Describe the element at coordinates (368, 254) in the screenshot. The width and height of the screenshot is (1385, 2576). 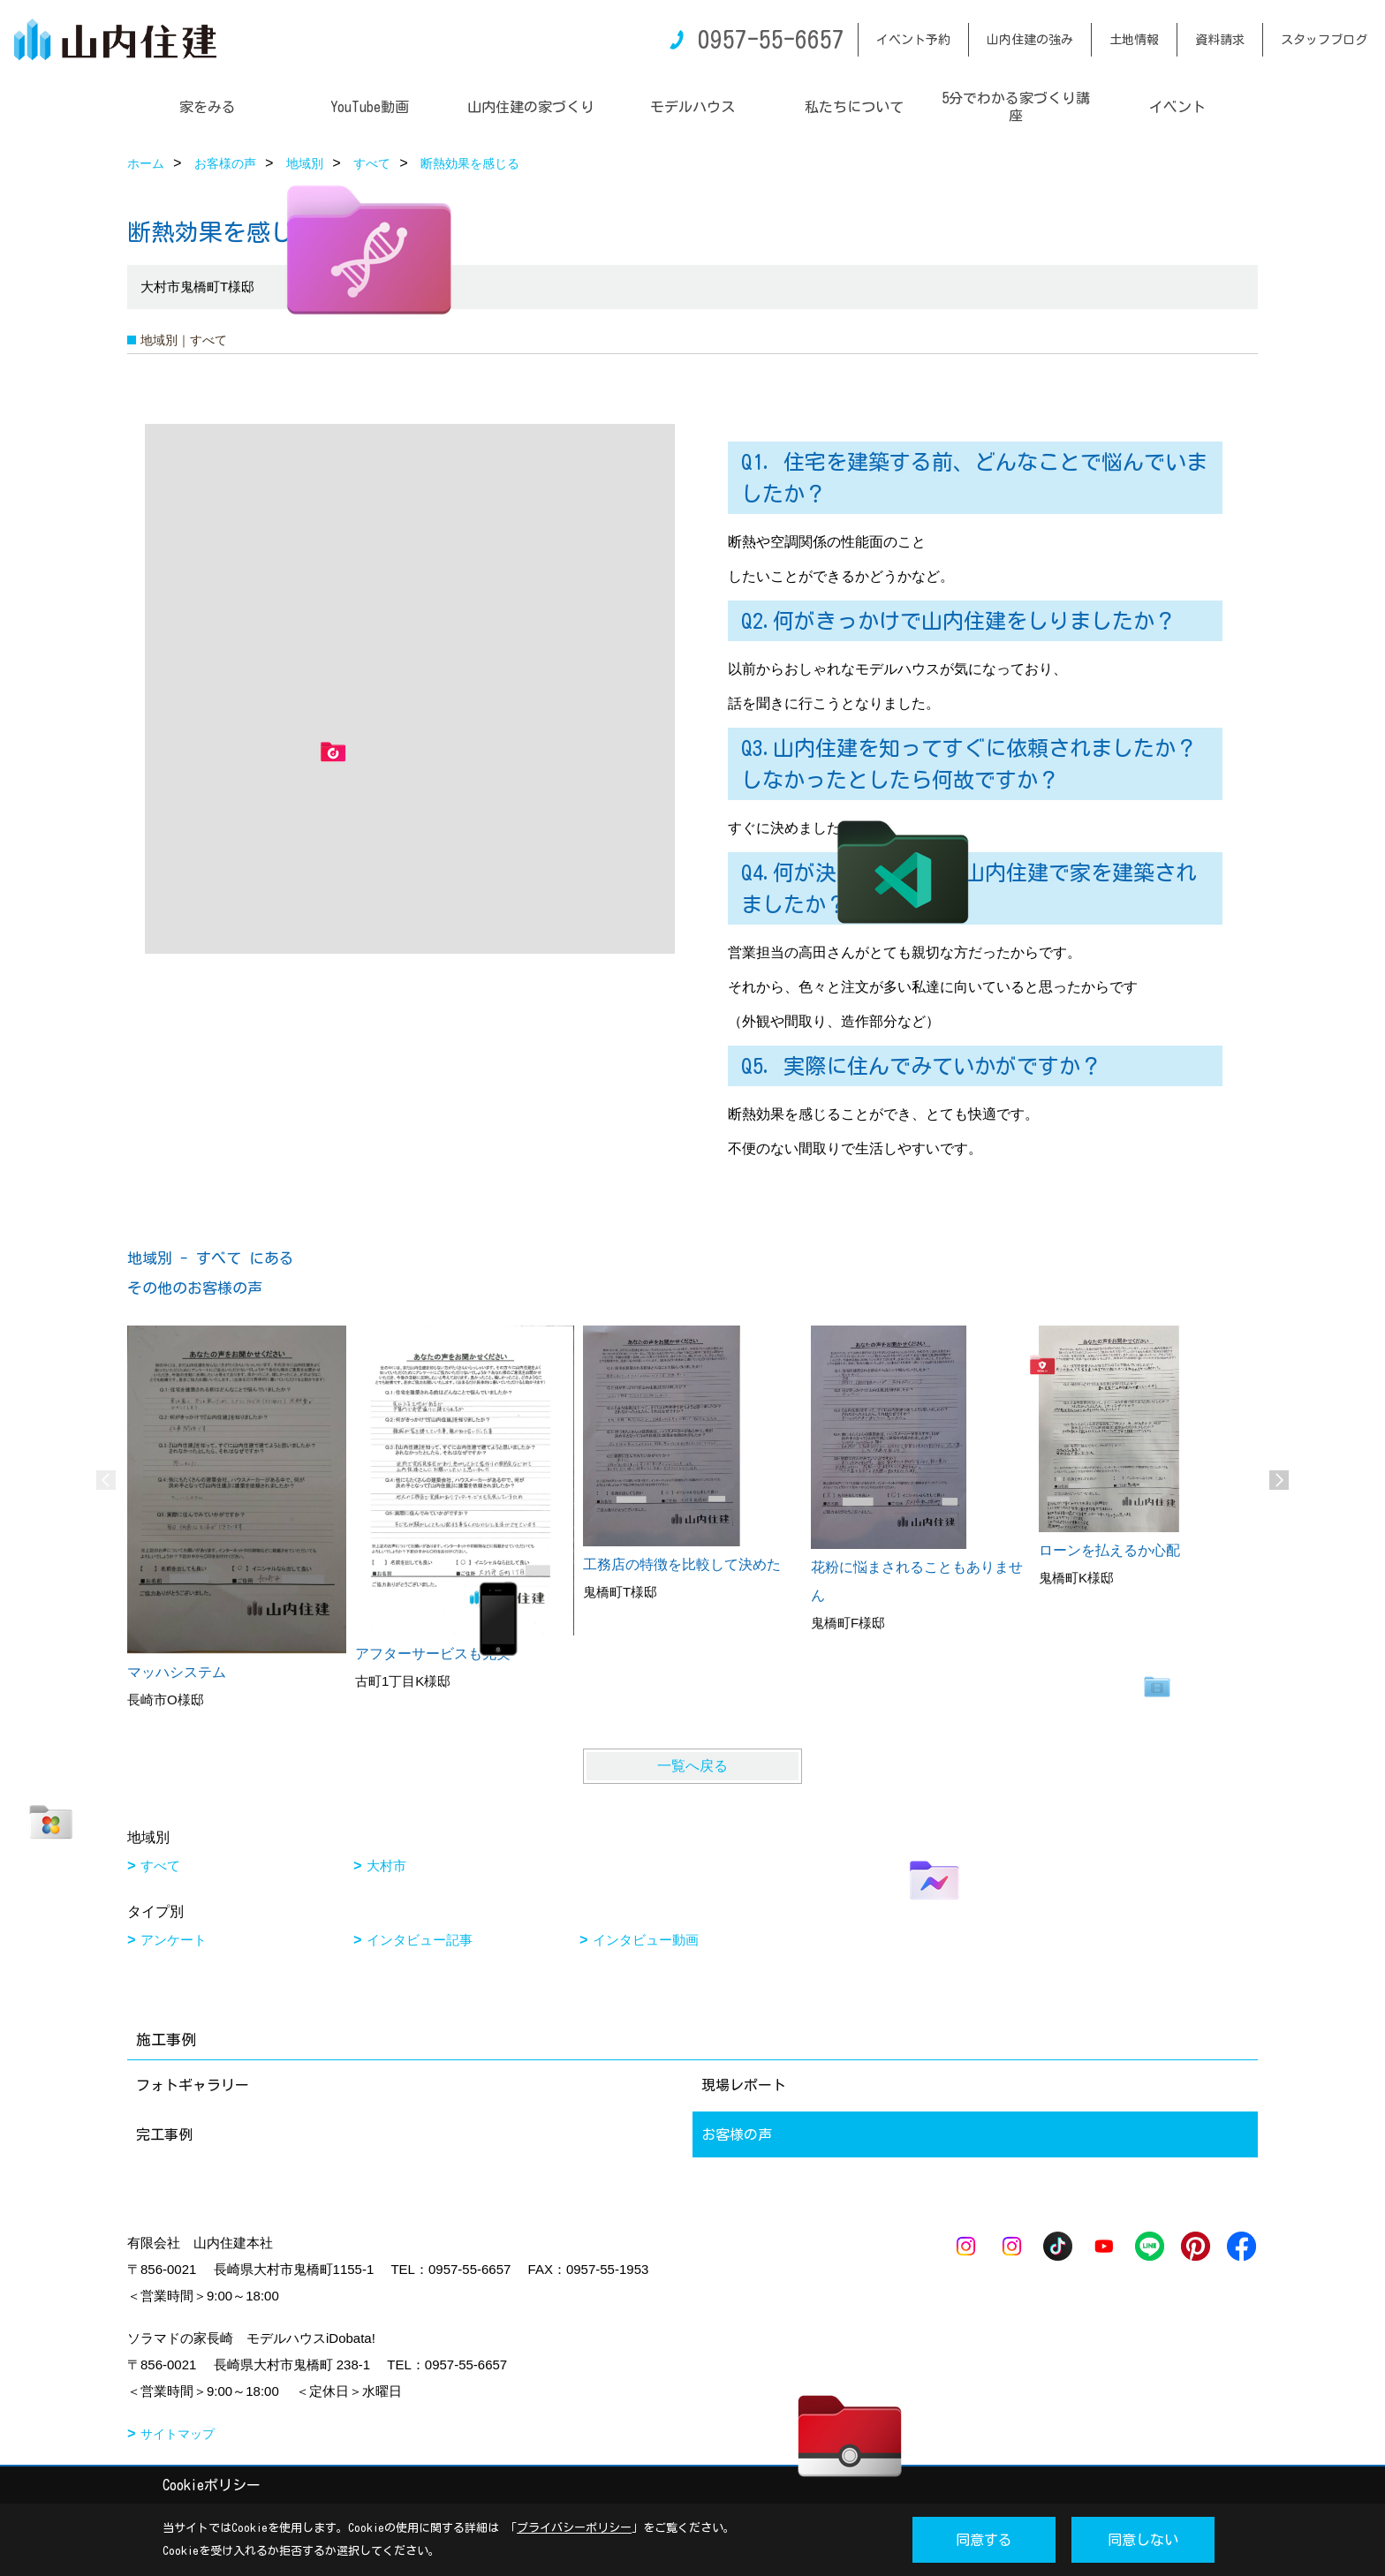
I see `open biology course files` at that location.